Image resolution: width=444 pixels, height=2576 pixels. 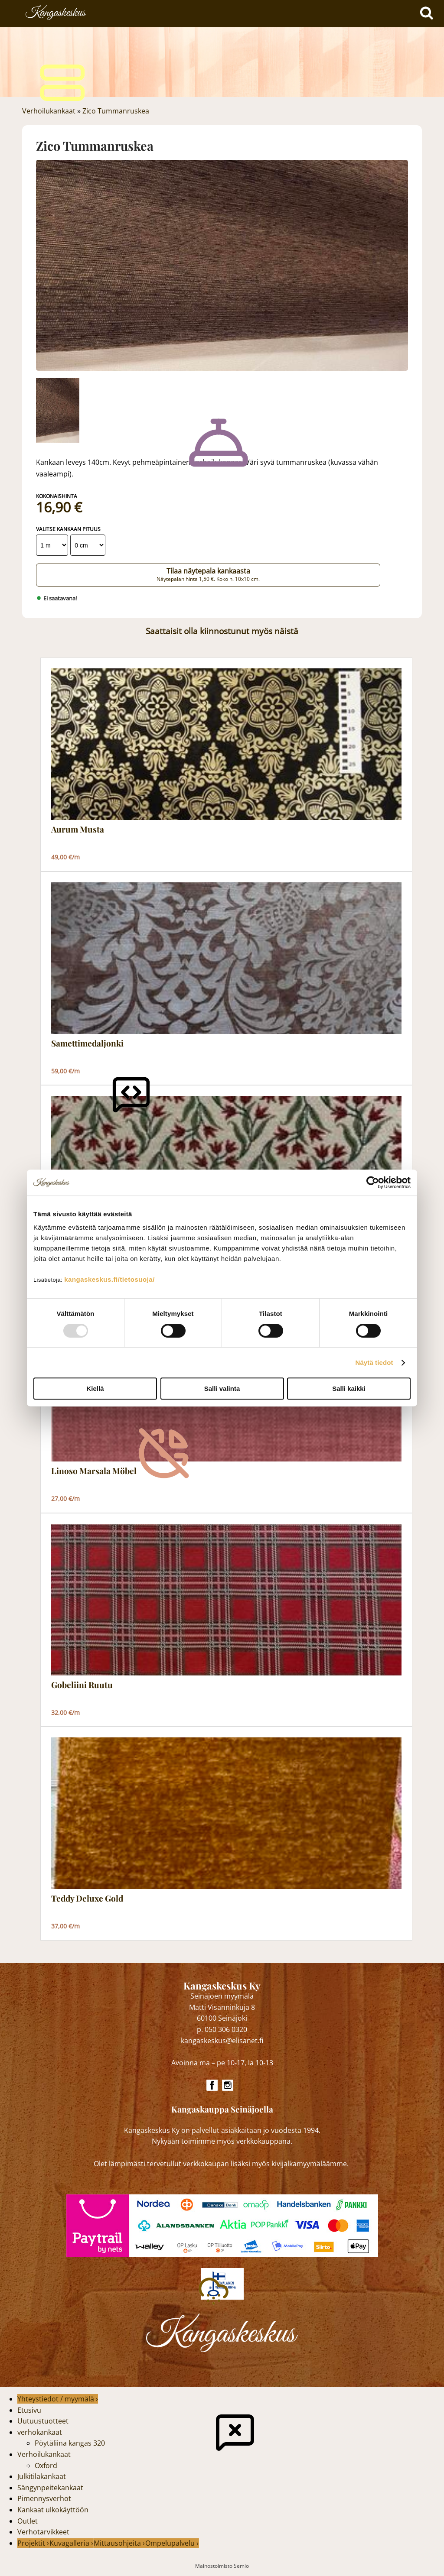 I want to click on stretch or expand content horizontally, so click(x=62, y=83).